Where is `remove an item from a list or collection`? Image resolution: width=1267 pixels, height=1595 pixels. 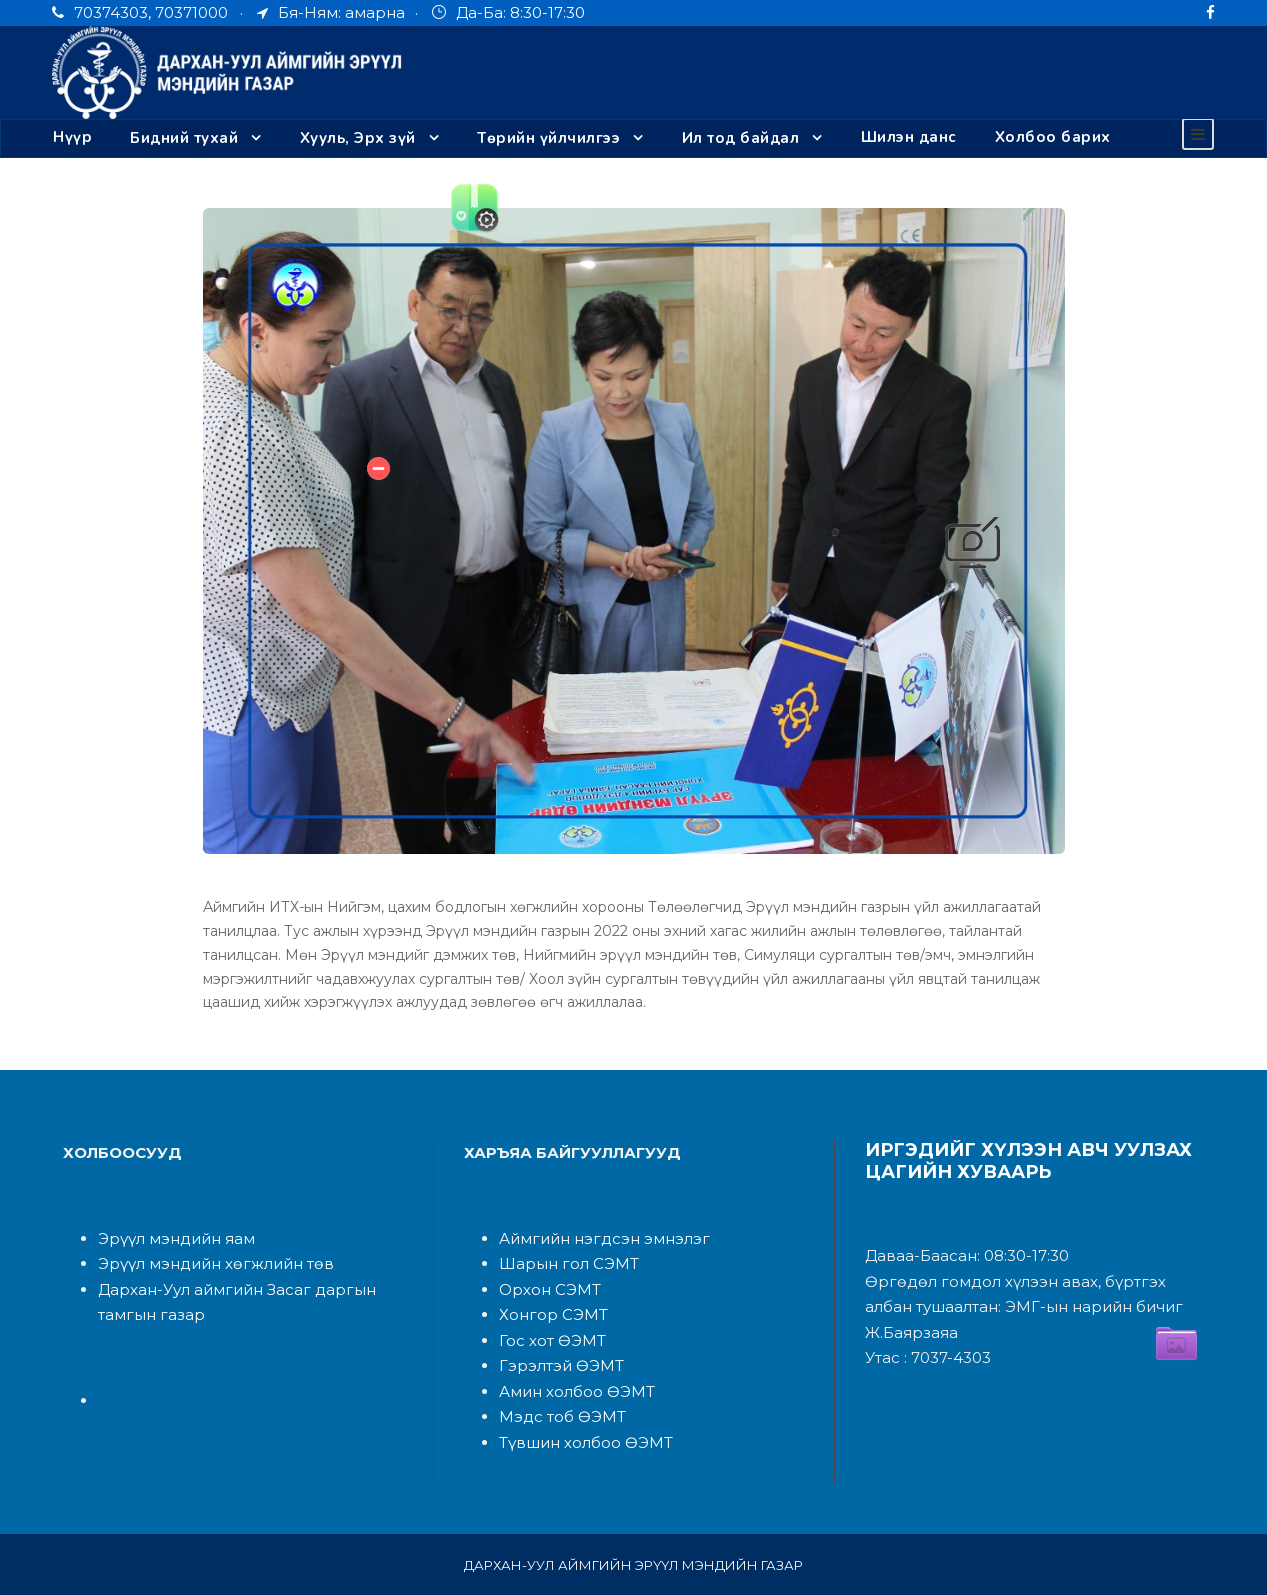
remove an item from a list or collection is located at coordinates (378, 468).